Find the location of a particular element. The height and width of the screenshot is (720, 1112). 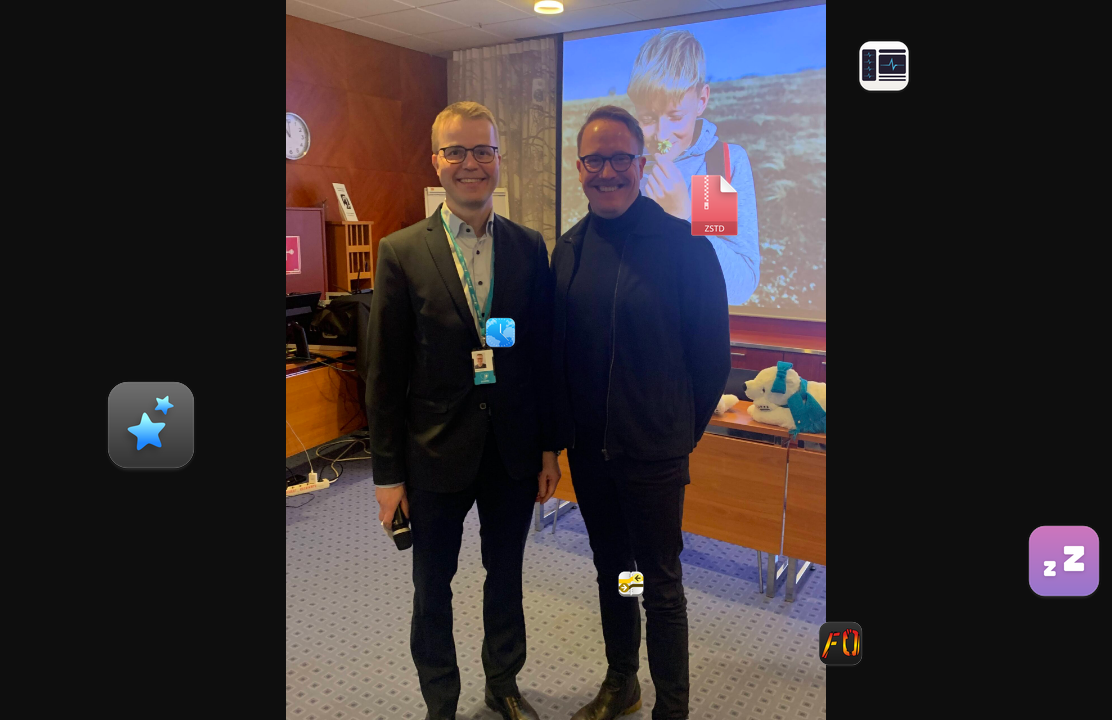

a zstd-compressed tar archive file is located at coordinates (714, 206).